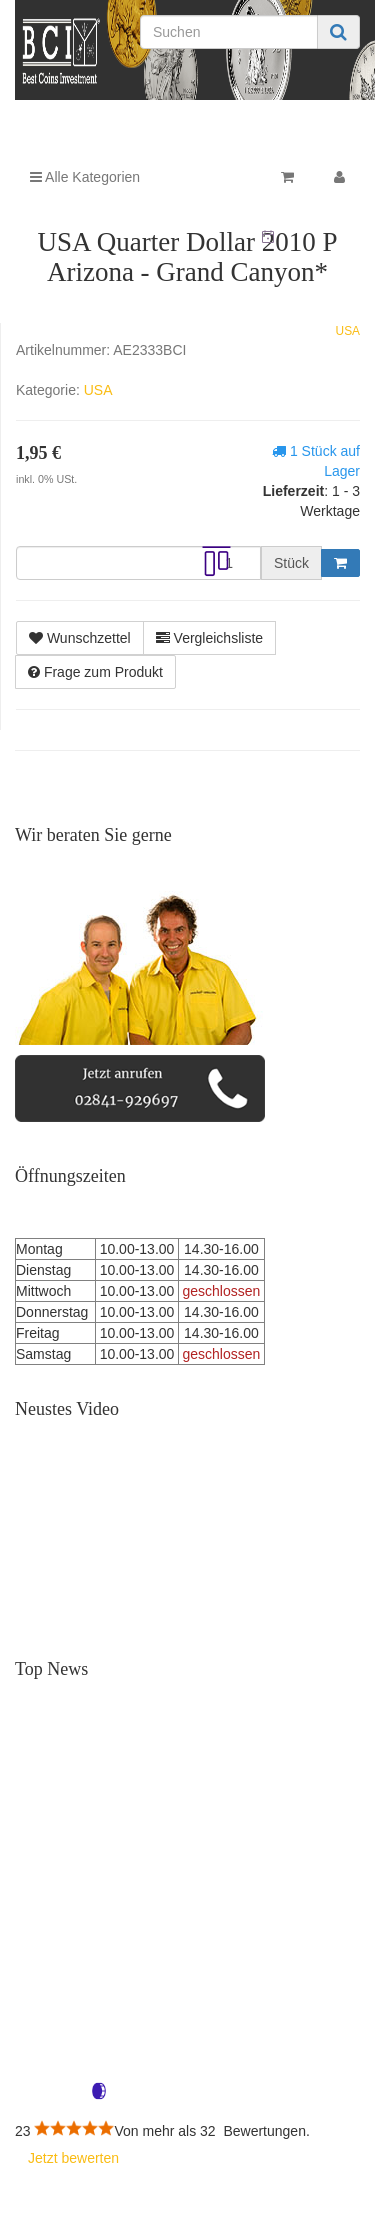 This screenshot has width=375, height=2215. What do you see at coordinates (99, 2091) in the screenshot?
I see `view coin or currency balance` at bounding box center [99, 2091].